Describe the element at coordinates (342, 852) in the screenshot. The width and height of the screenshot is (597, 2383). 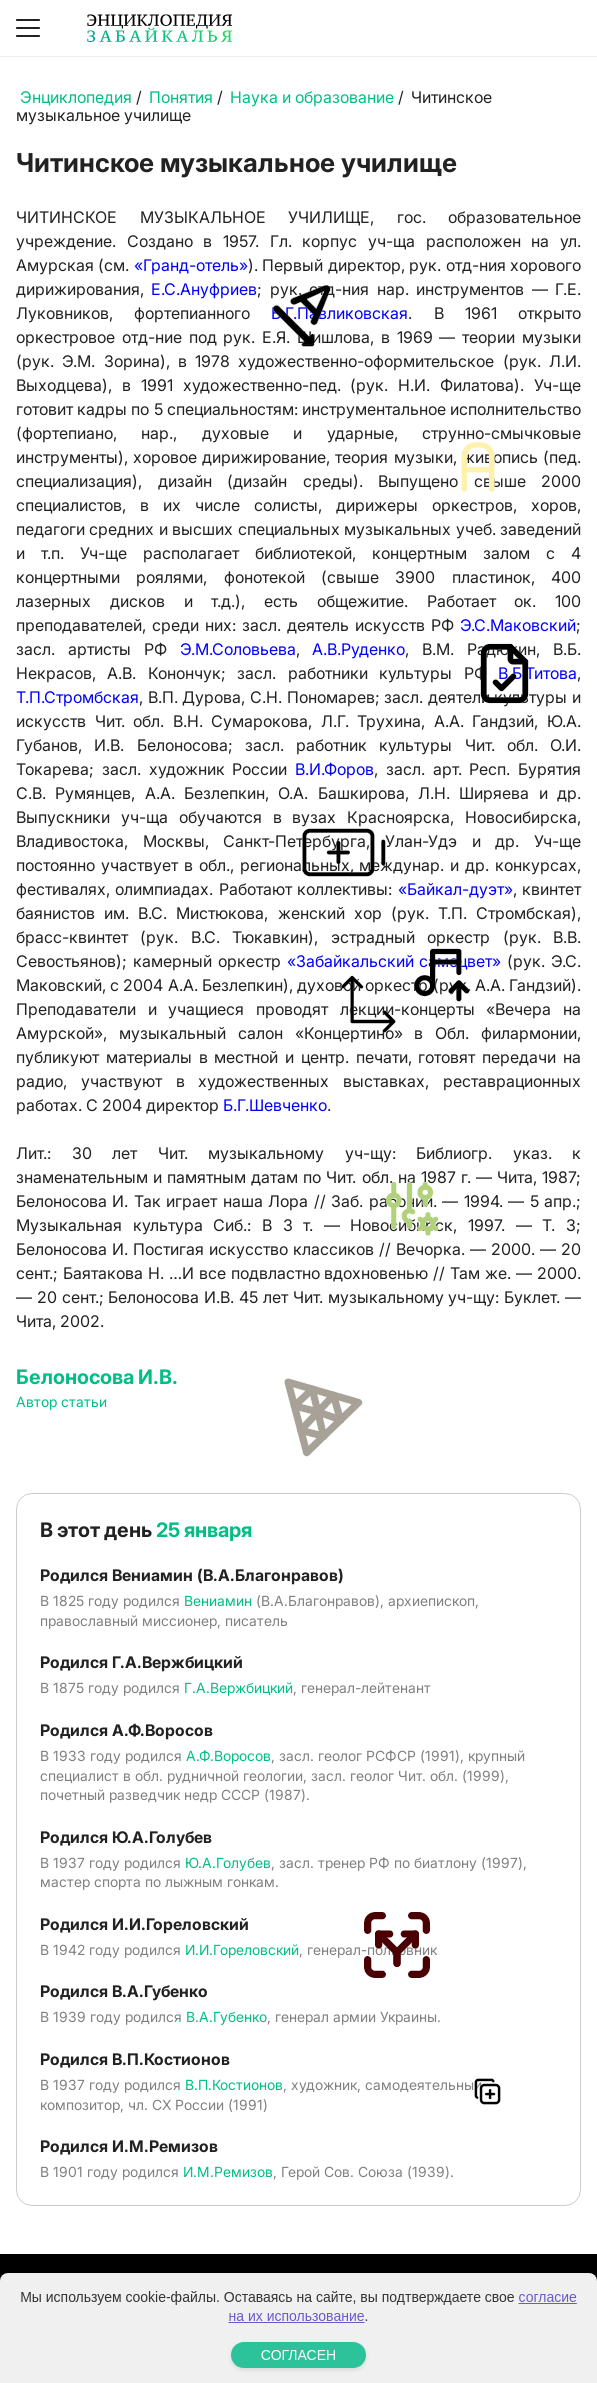
I see `add or extend battery life` at that location.